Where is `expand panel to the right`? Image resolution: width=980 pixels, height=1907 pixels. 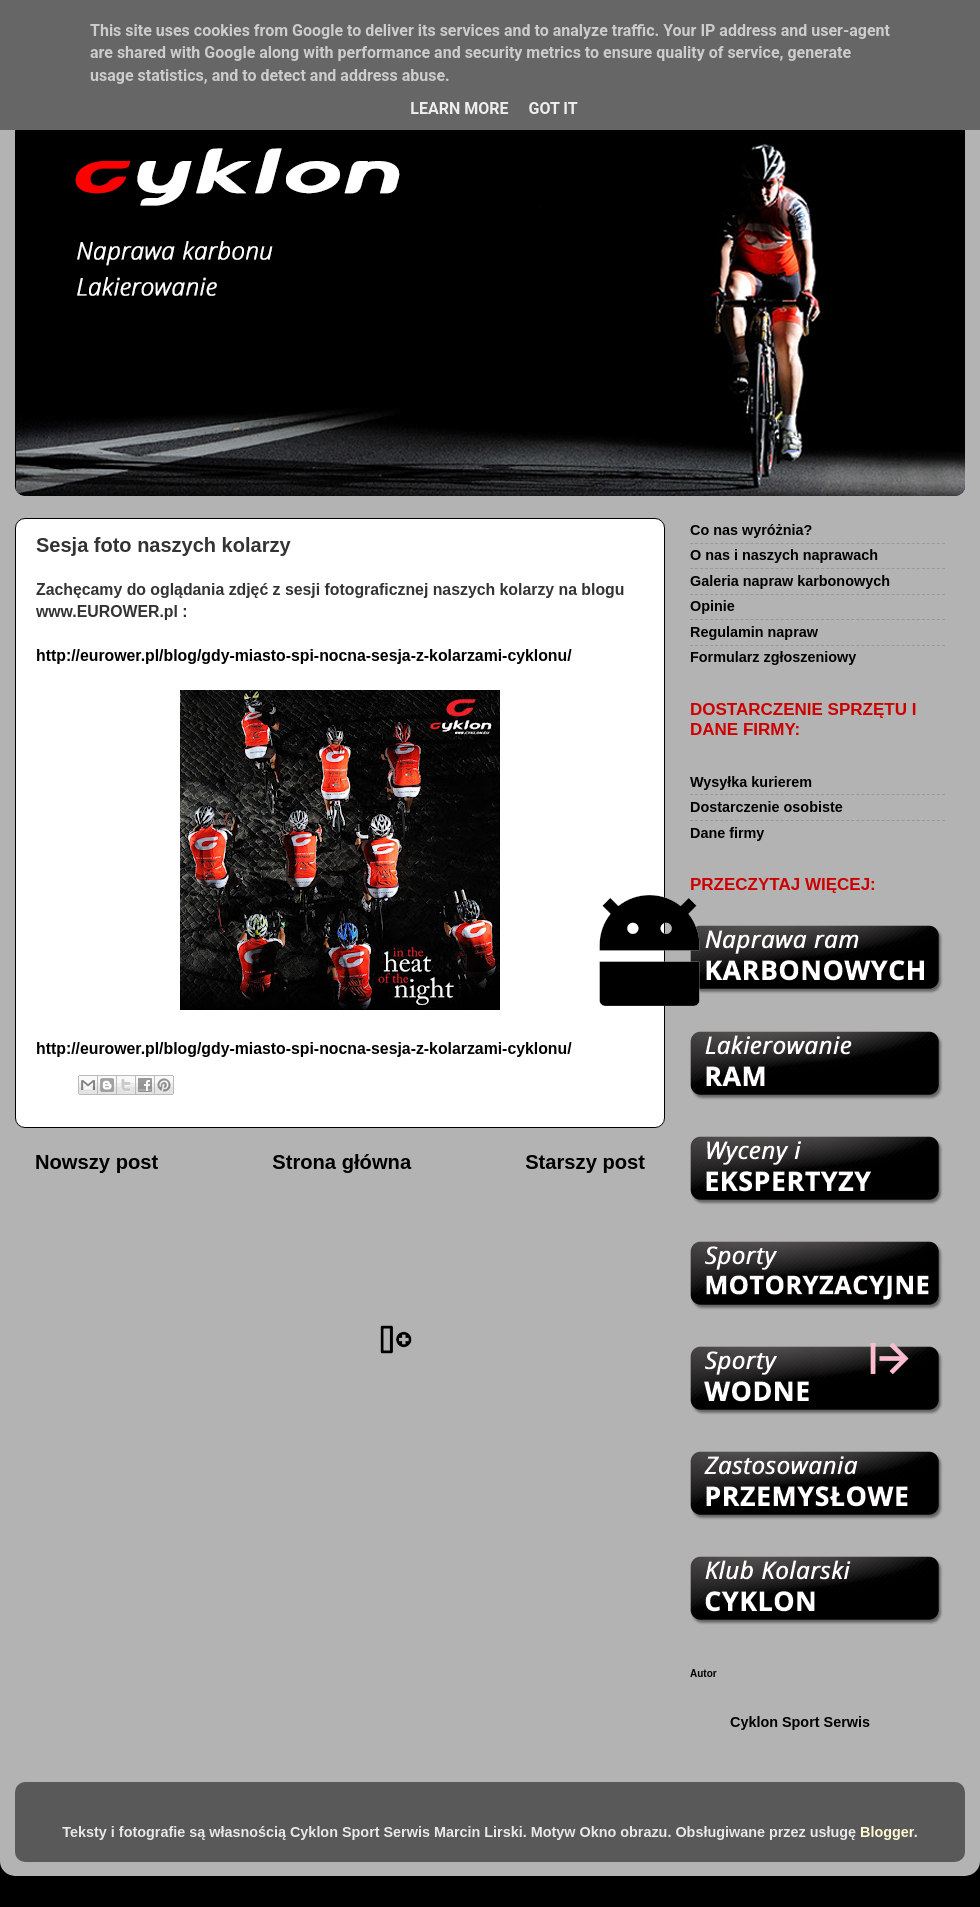 expand panel to the right is located at coordinates (888, 1358).